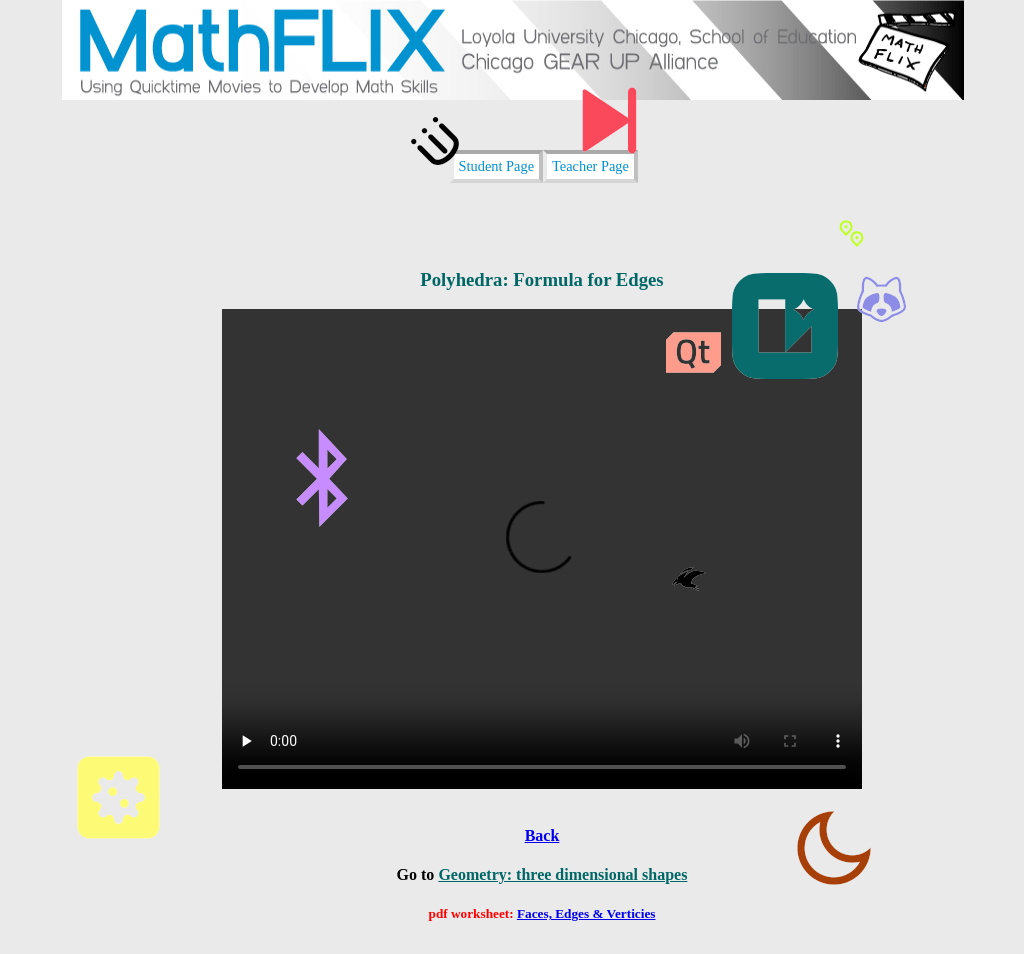 This screenshot has height=954, width=1024. What do you see at coordinates (689, 579) in the screenshot?
I see `pterodactyl game server management panel logo` at bounding box center [689, 579].